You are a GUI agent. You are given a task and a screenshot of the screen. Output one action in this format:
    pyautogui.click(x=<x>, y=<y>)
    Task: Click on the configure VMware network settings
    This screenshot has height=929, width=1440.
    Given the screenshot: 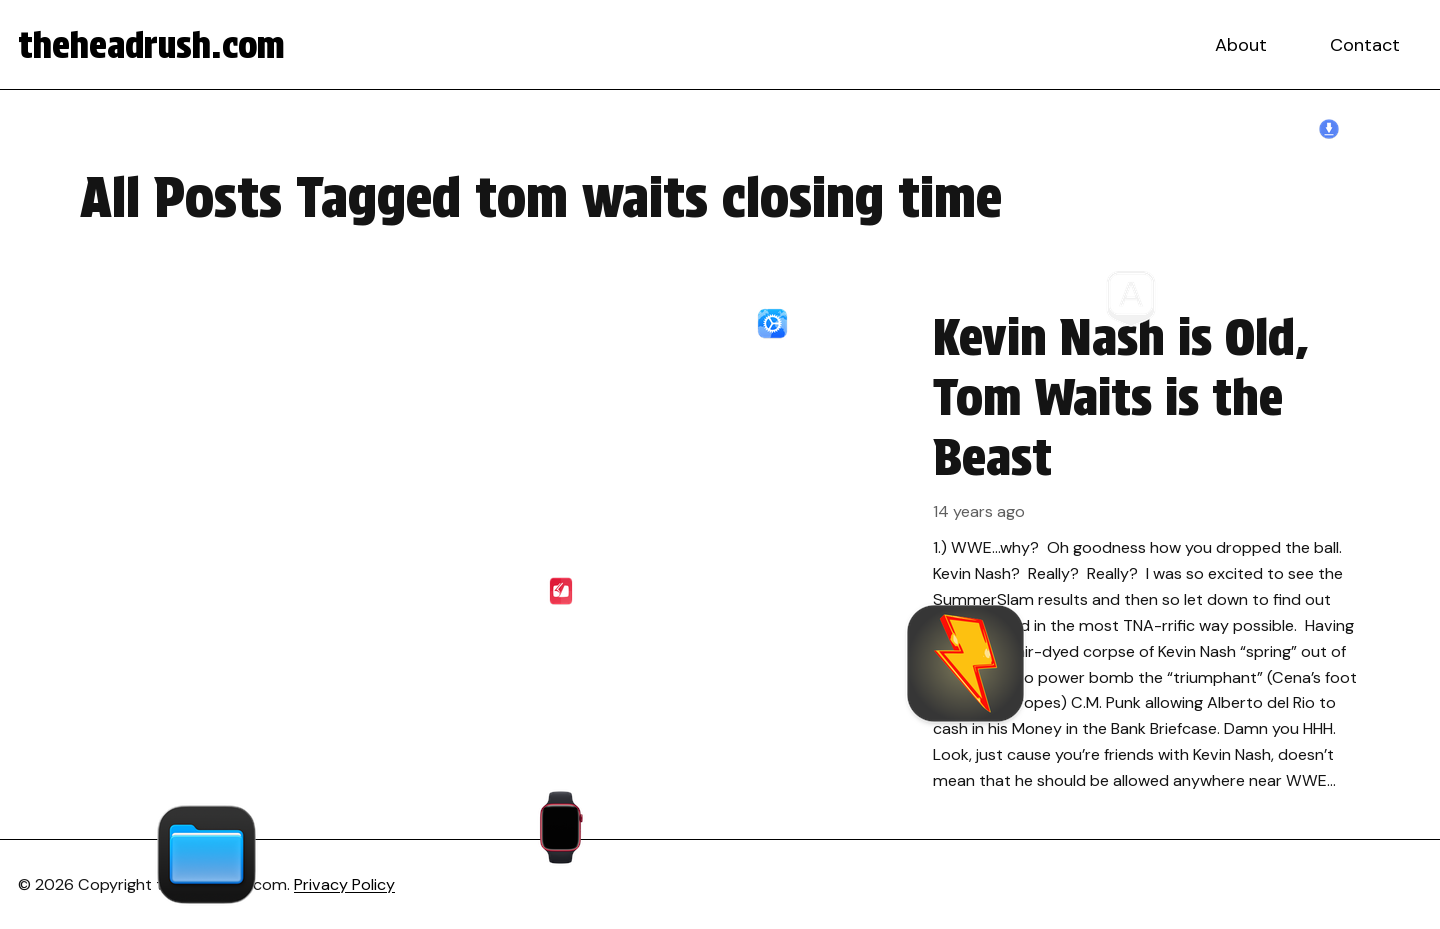 What is the action you would take?
    pyautogui.click(x=772, y=323)
    